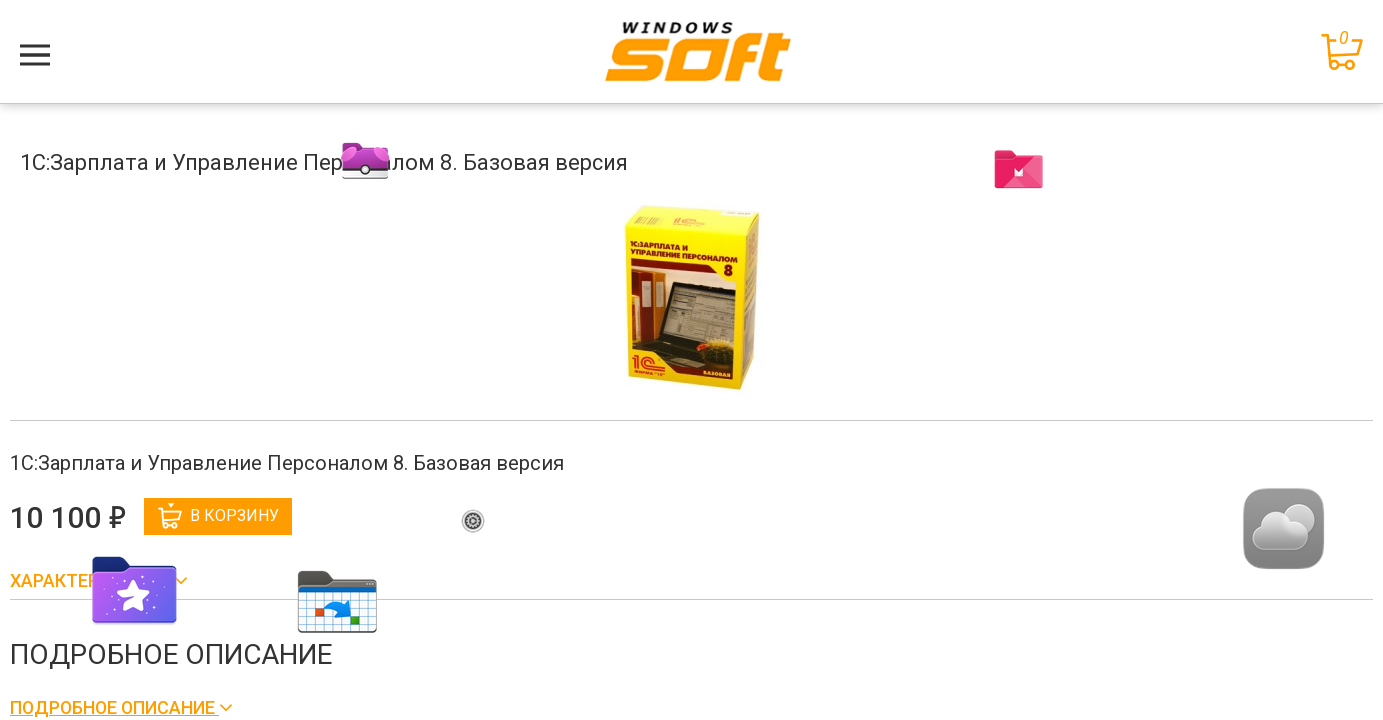  I want to click on open android marshmallow system folder, so click(1018, 170).